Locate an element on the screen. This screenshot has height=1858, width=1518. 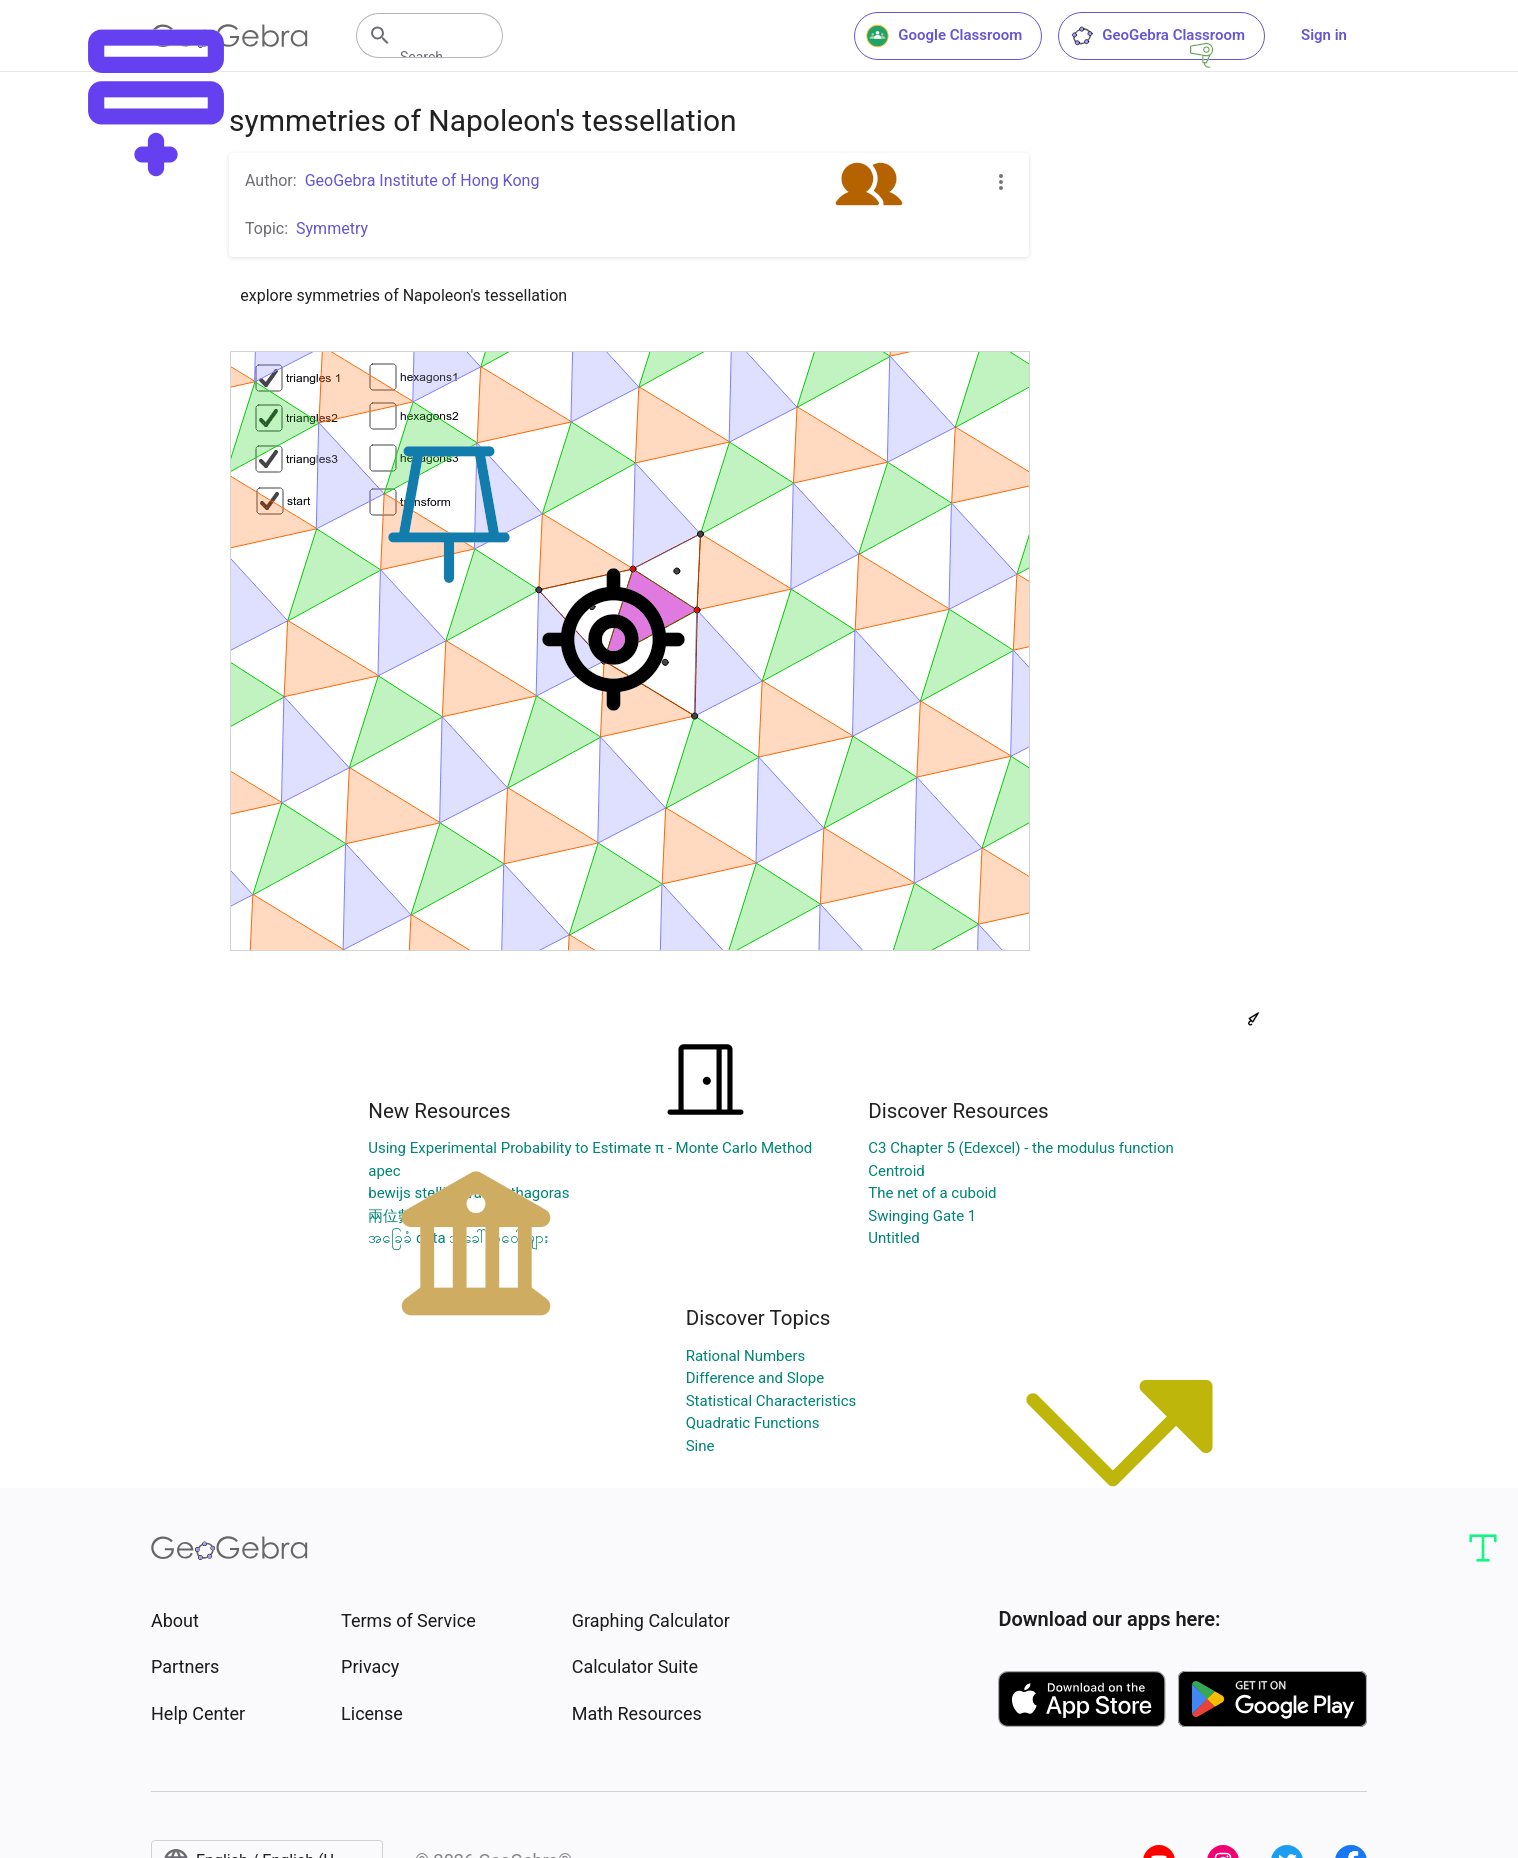
reply to a message or email is located at coordinates (1119, 1426).